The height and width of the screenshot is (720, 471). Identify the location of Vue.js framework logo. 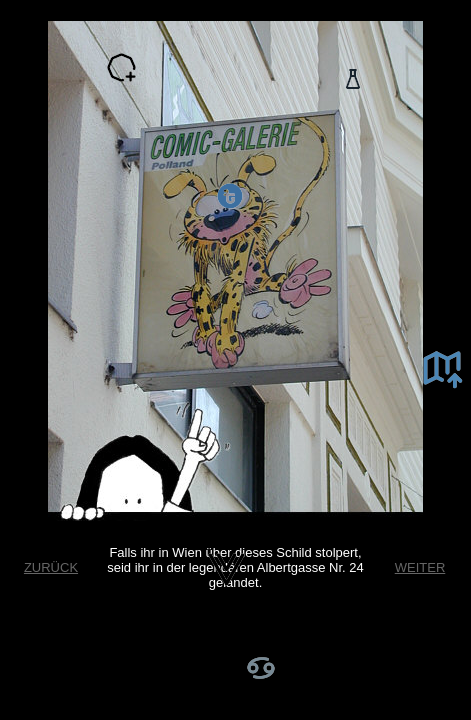
(226, 569).